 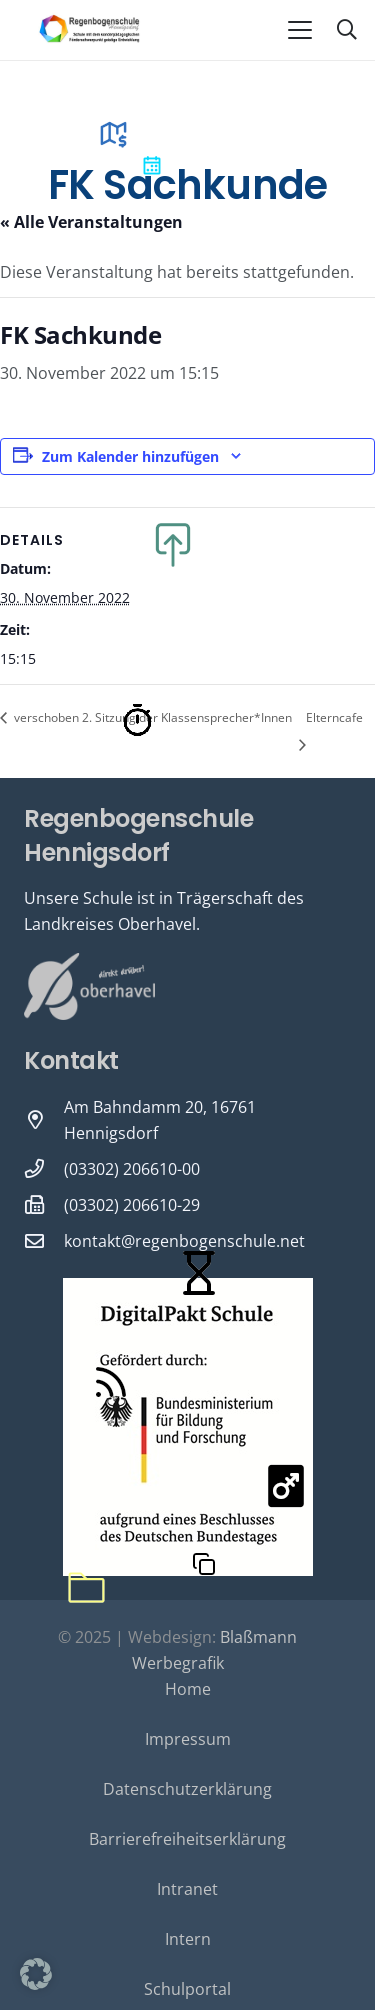 I want to click on set a countdown timer, so click(x=137, y=720).